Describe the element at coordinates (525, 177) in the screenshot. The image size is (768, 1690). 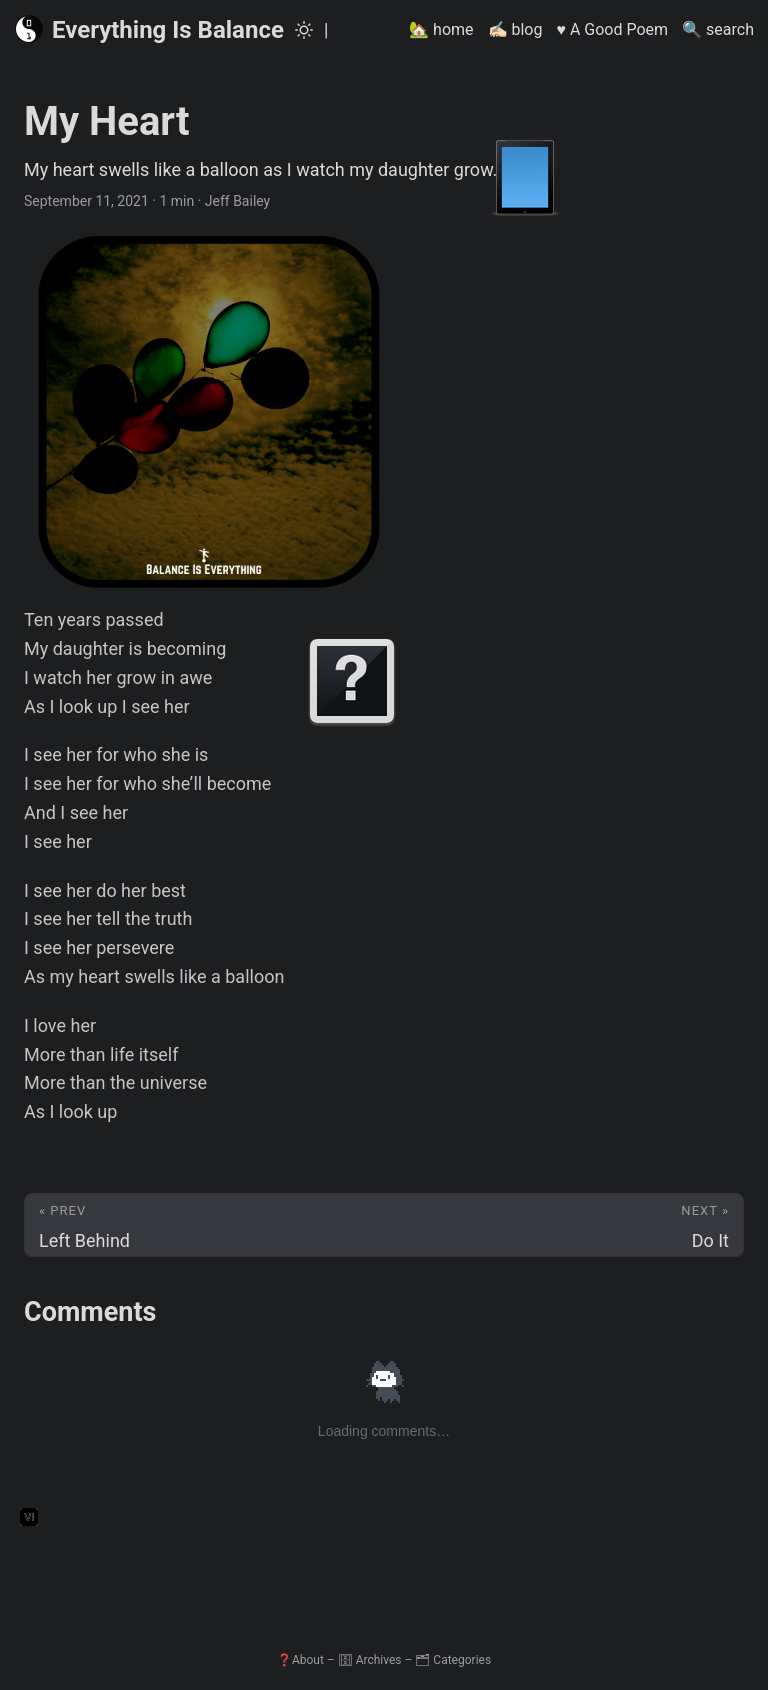
I see `iPad device connected to your system` at that location.